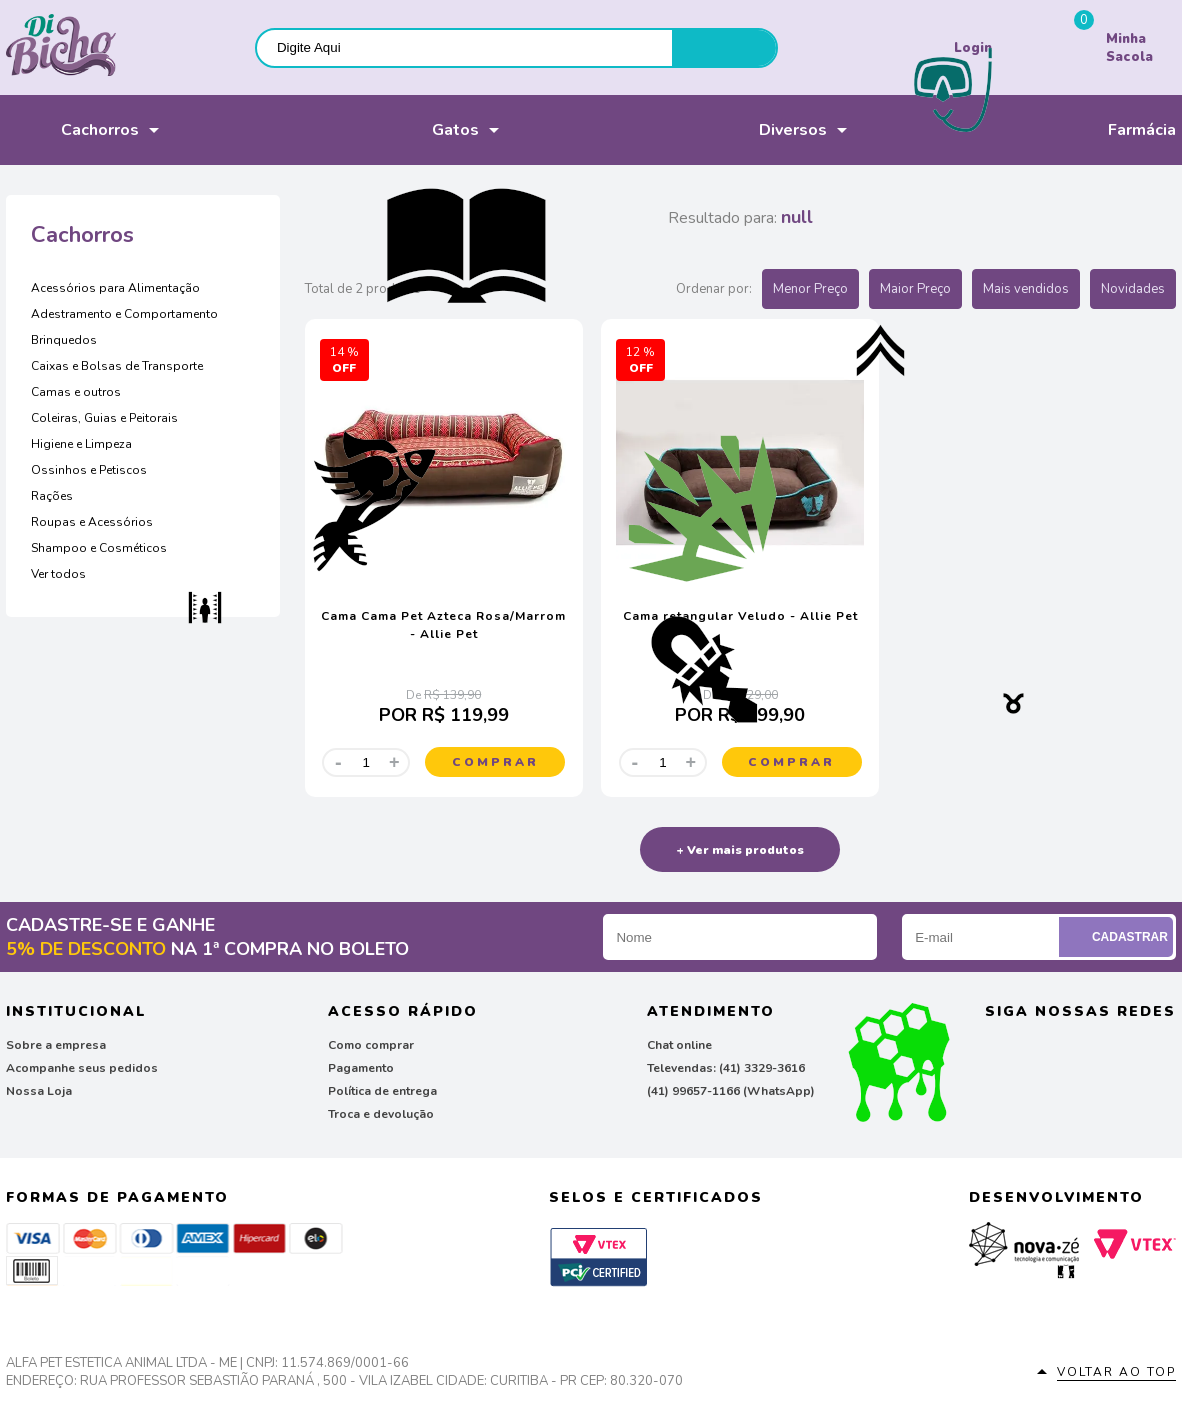 The width and height of the screenshot is (1182, 1420). What do you see at coordinates (205, 607) in the screenshot?
I see `indicates a trap or hazard zone in a game` at bounding box center [205, 607].